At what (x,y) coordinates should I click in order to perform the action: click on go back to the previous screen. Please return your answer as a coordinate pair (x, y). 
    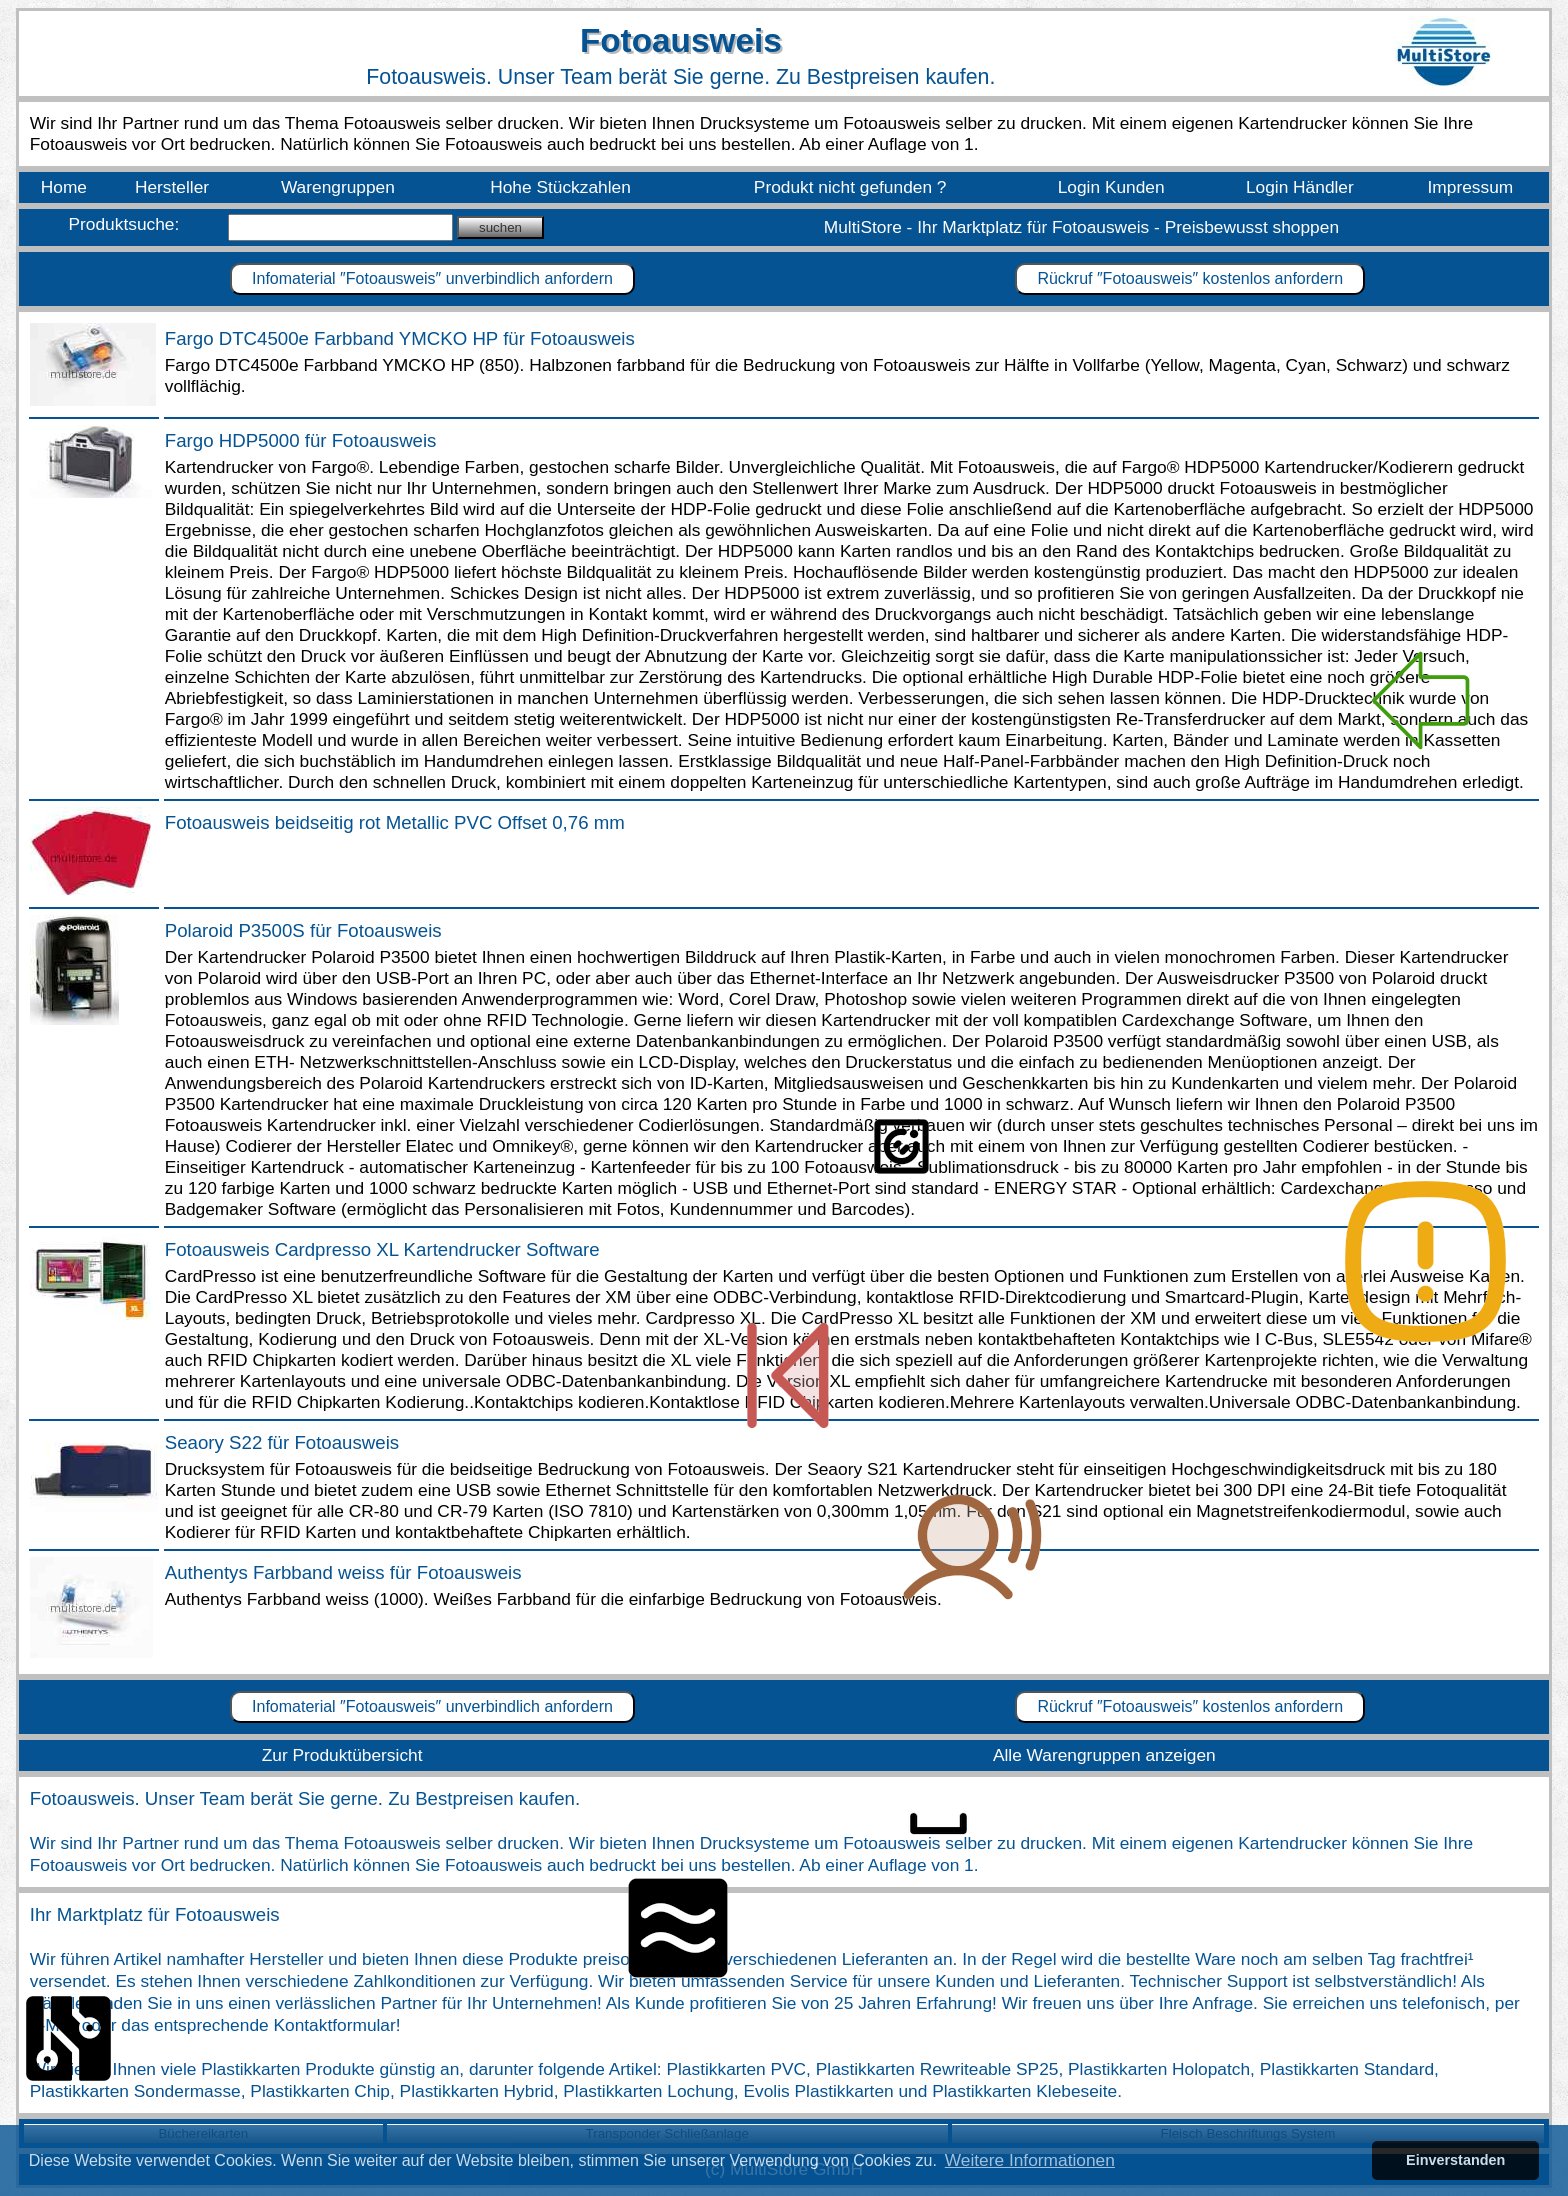
    Looking at the image, I should click on (1424, 700).